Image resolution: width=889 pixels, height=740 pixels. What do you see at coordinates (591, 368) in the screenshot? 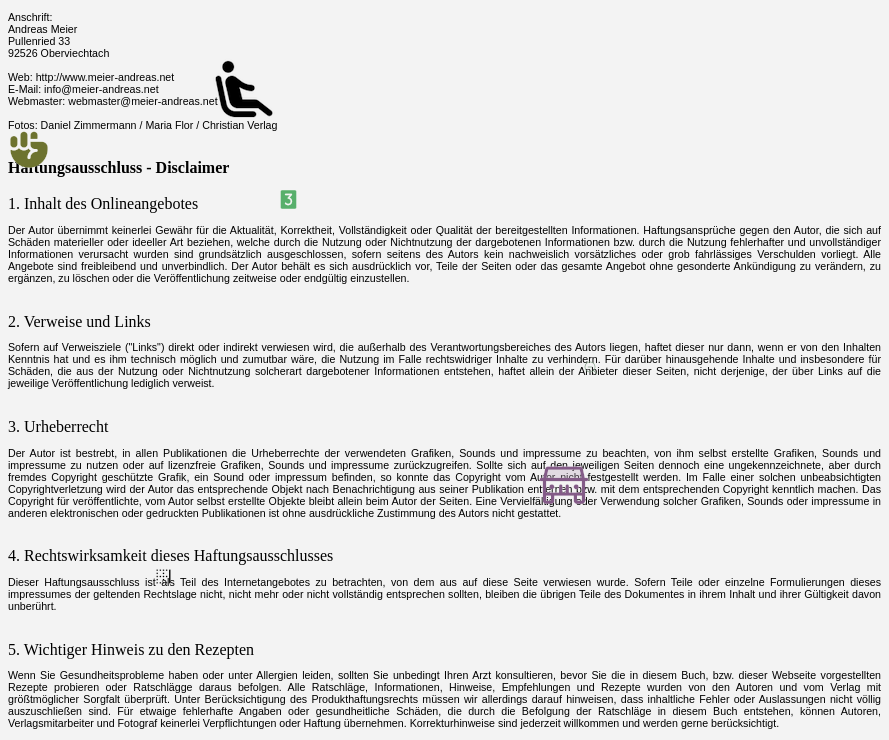
I see `zoom out of current view` at bounding box center [591, 368].